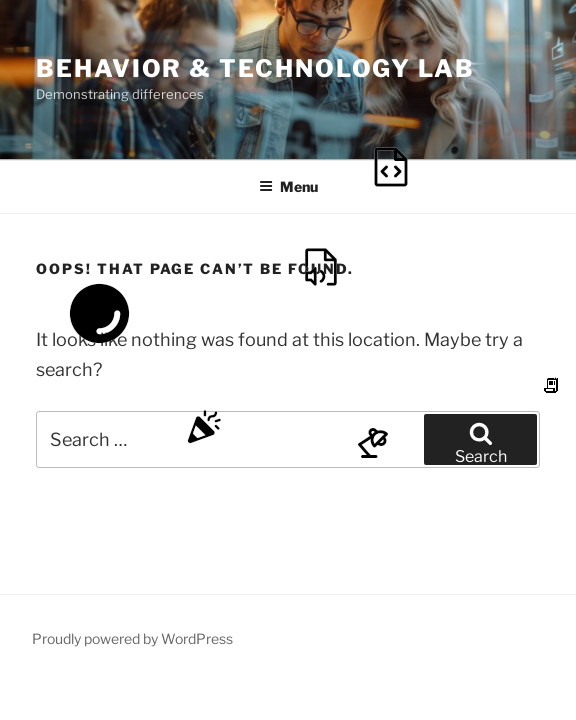 This screenshot has height=720, width=576. I want to click on view source code file, so click(391, 167).